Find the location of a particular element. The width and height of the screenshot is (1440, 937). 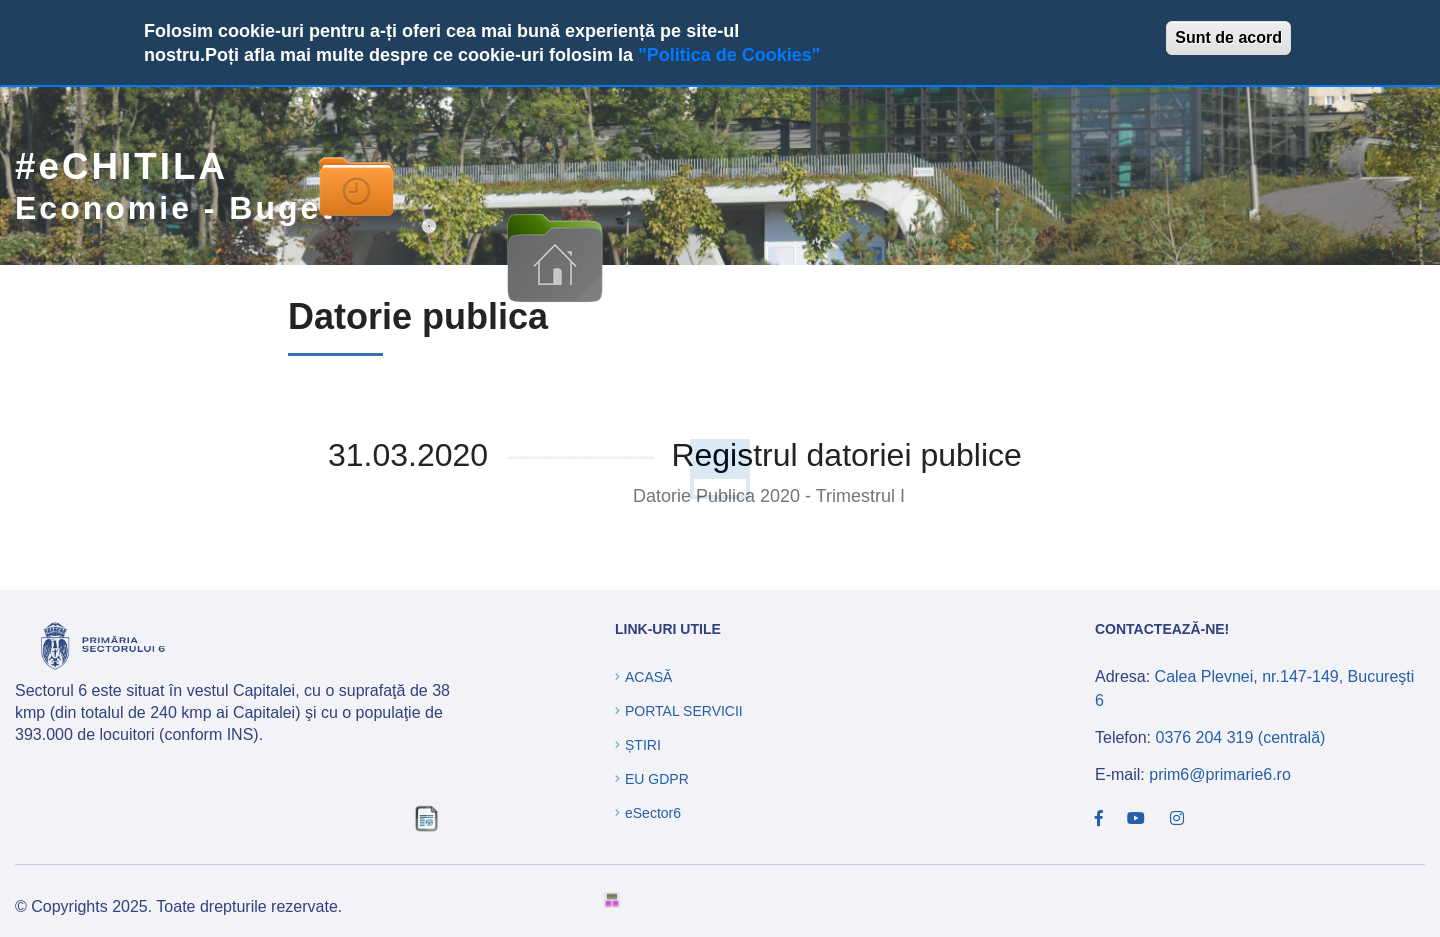

libreoffice web template file type is located at coordinates (426, 818).